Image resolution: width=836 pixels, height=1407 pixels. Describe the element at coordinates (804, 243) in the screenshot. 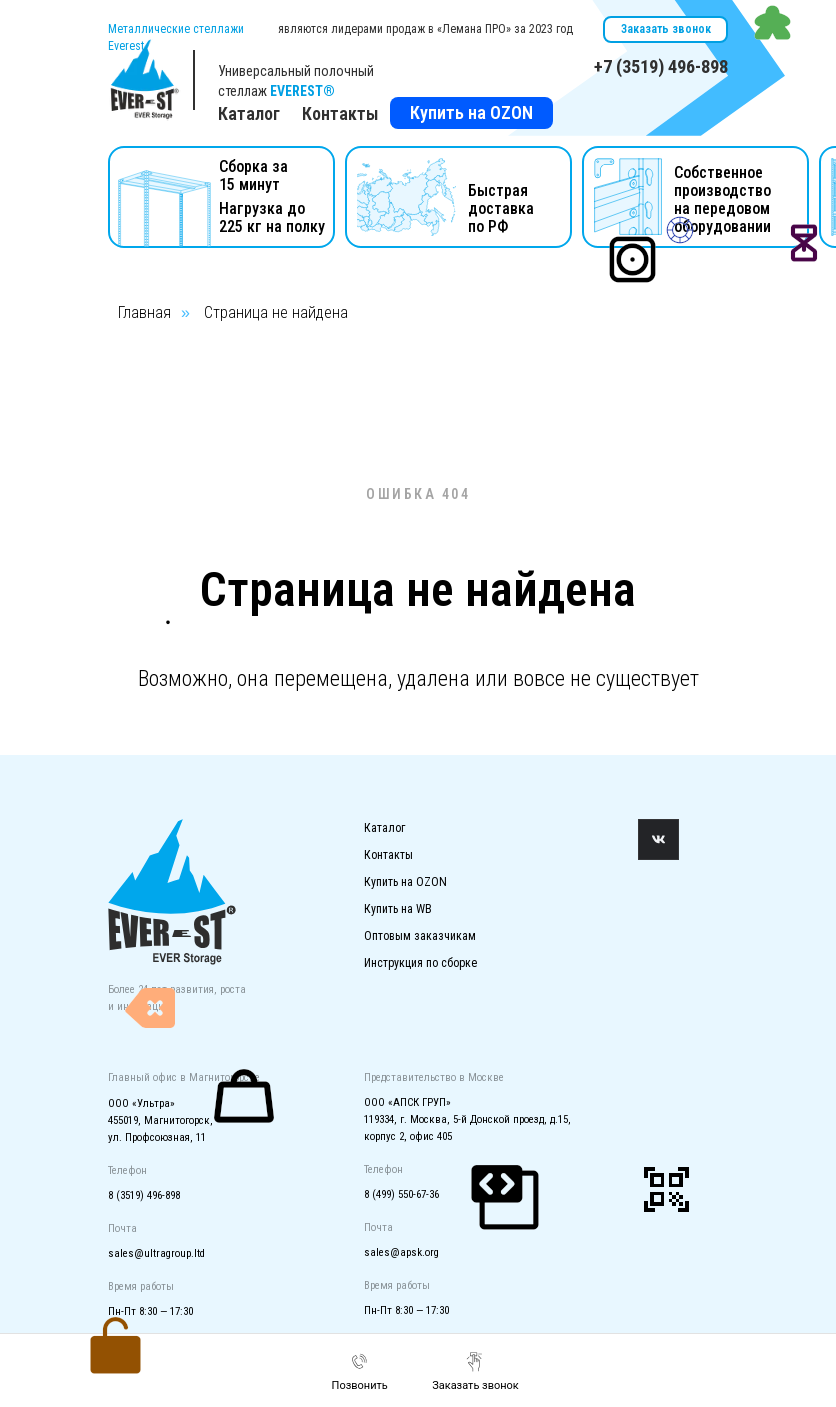

I see `indicates a process is in progress` at that location.